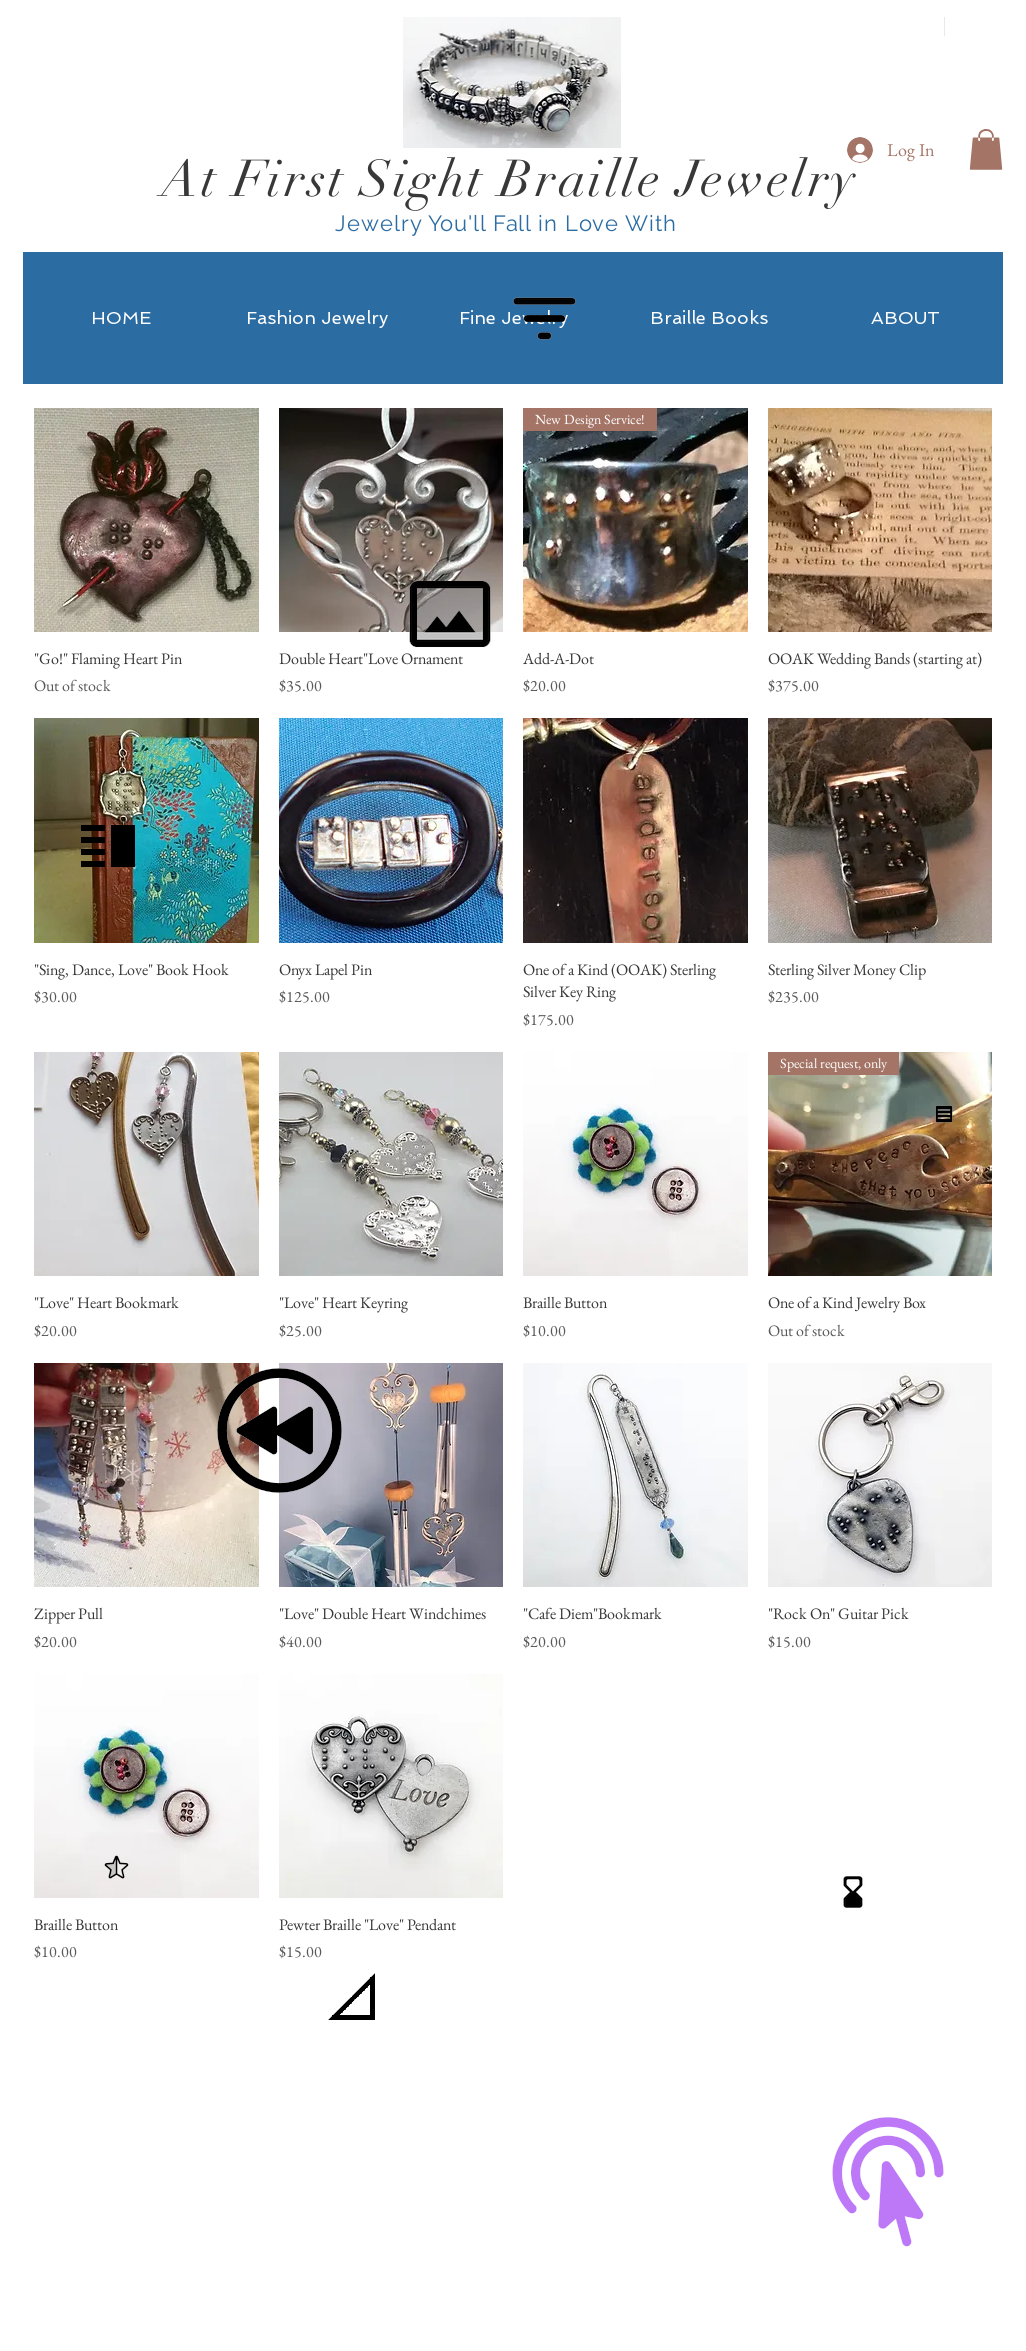 The height and width of the screenshot is (2351, 1026). Describe the element at coordinates (351, 1996) in the screenshot. I see `indicates no cellular signal available` at that location.